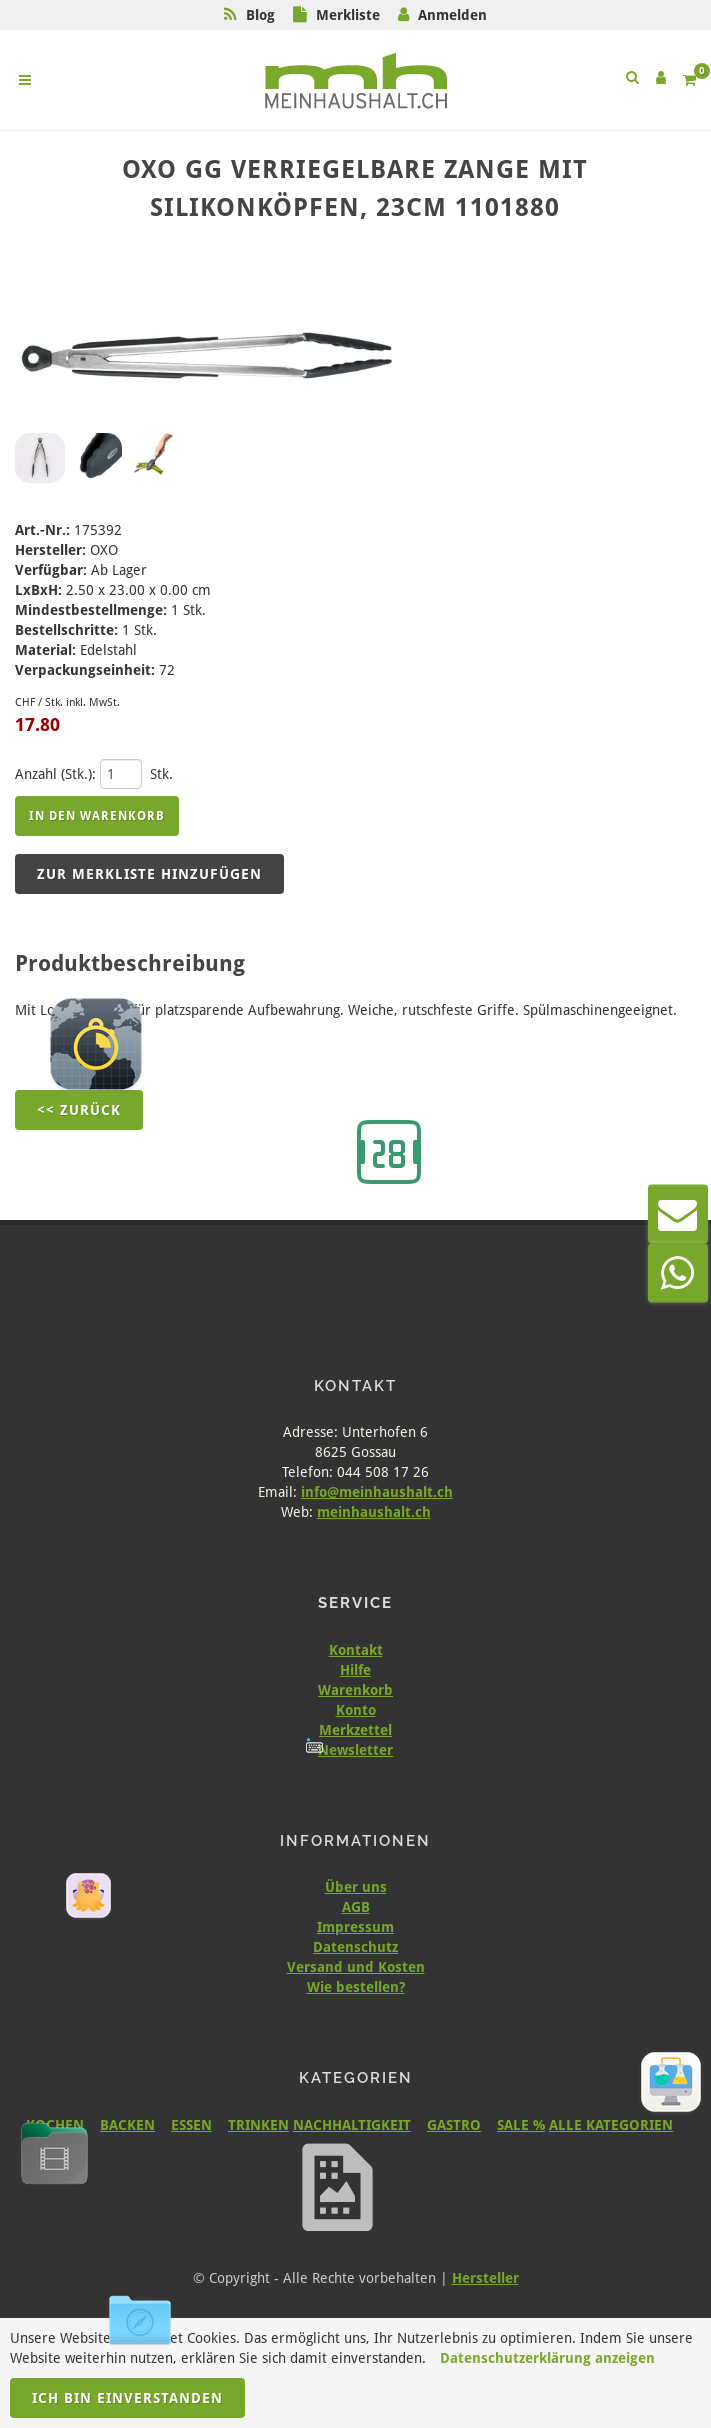 The height and width of the screenshot is (2428, 711). I want to click on open your videos folder, so click(54, 2153).